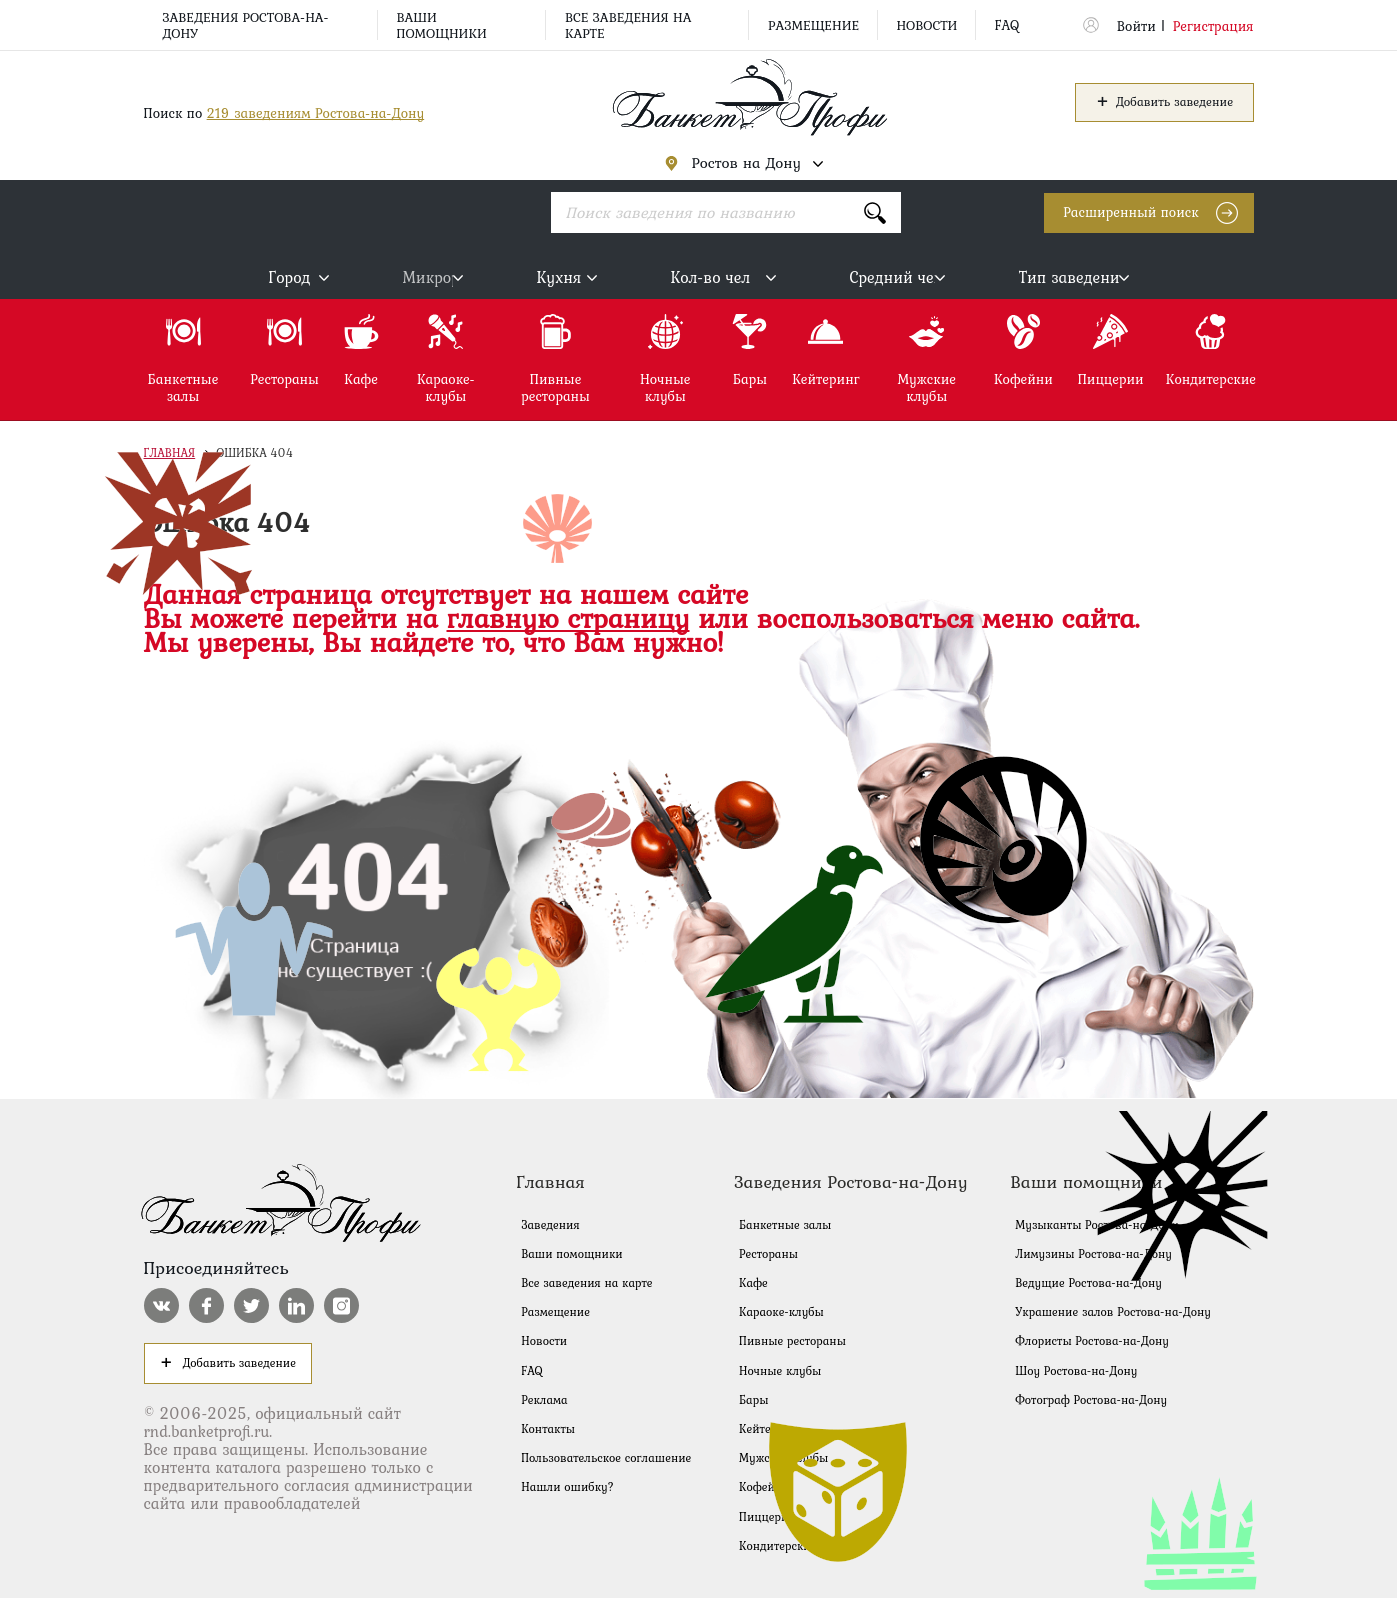  Describe the element at coordinates (794, 934) in the screenshot. I see `egyptian-themed game element or character` at that location.